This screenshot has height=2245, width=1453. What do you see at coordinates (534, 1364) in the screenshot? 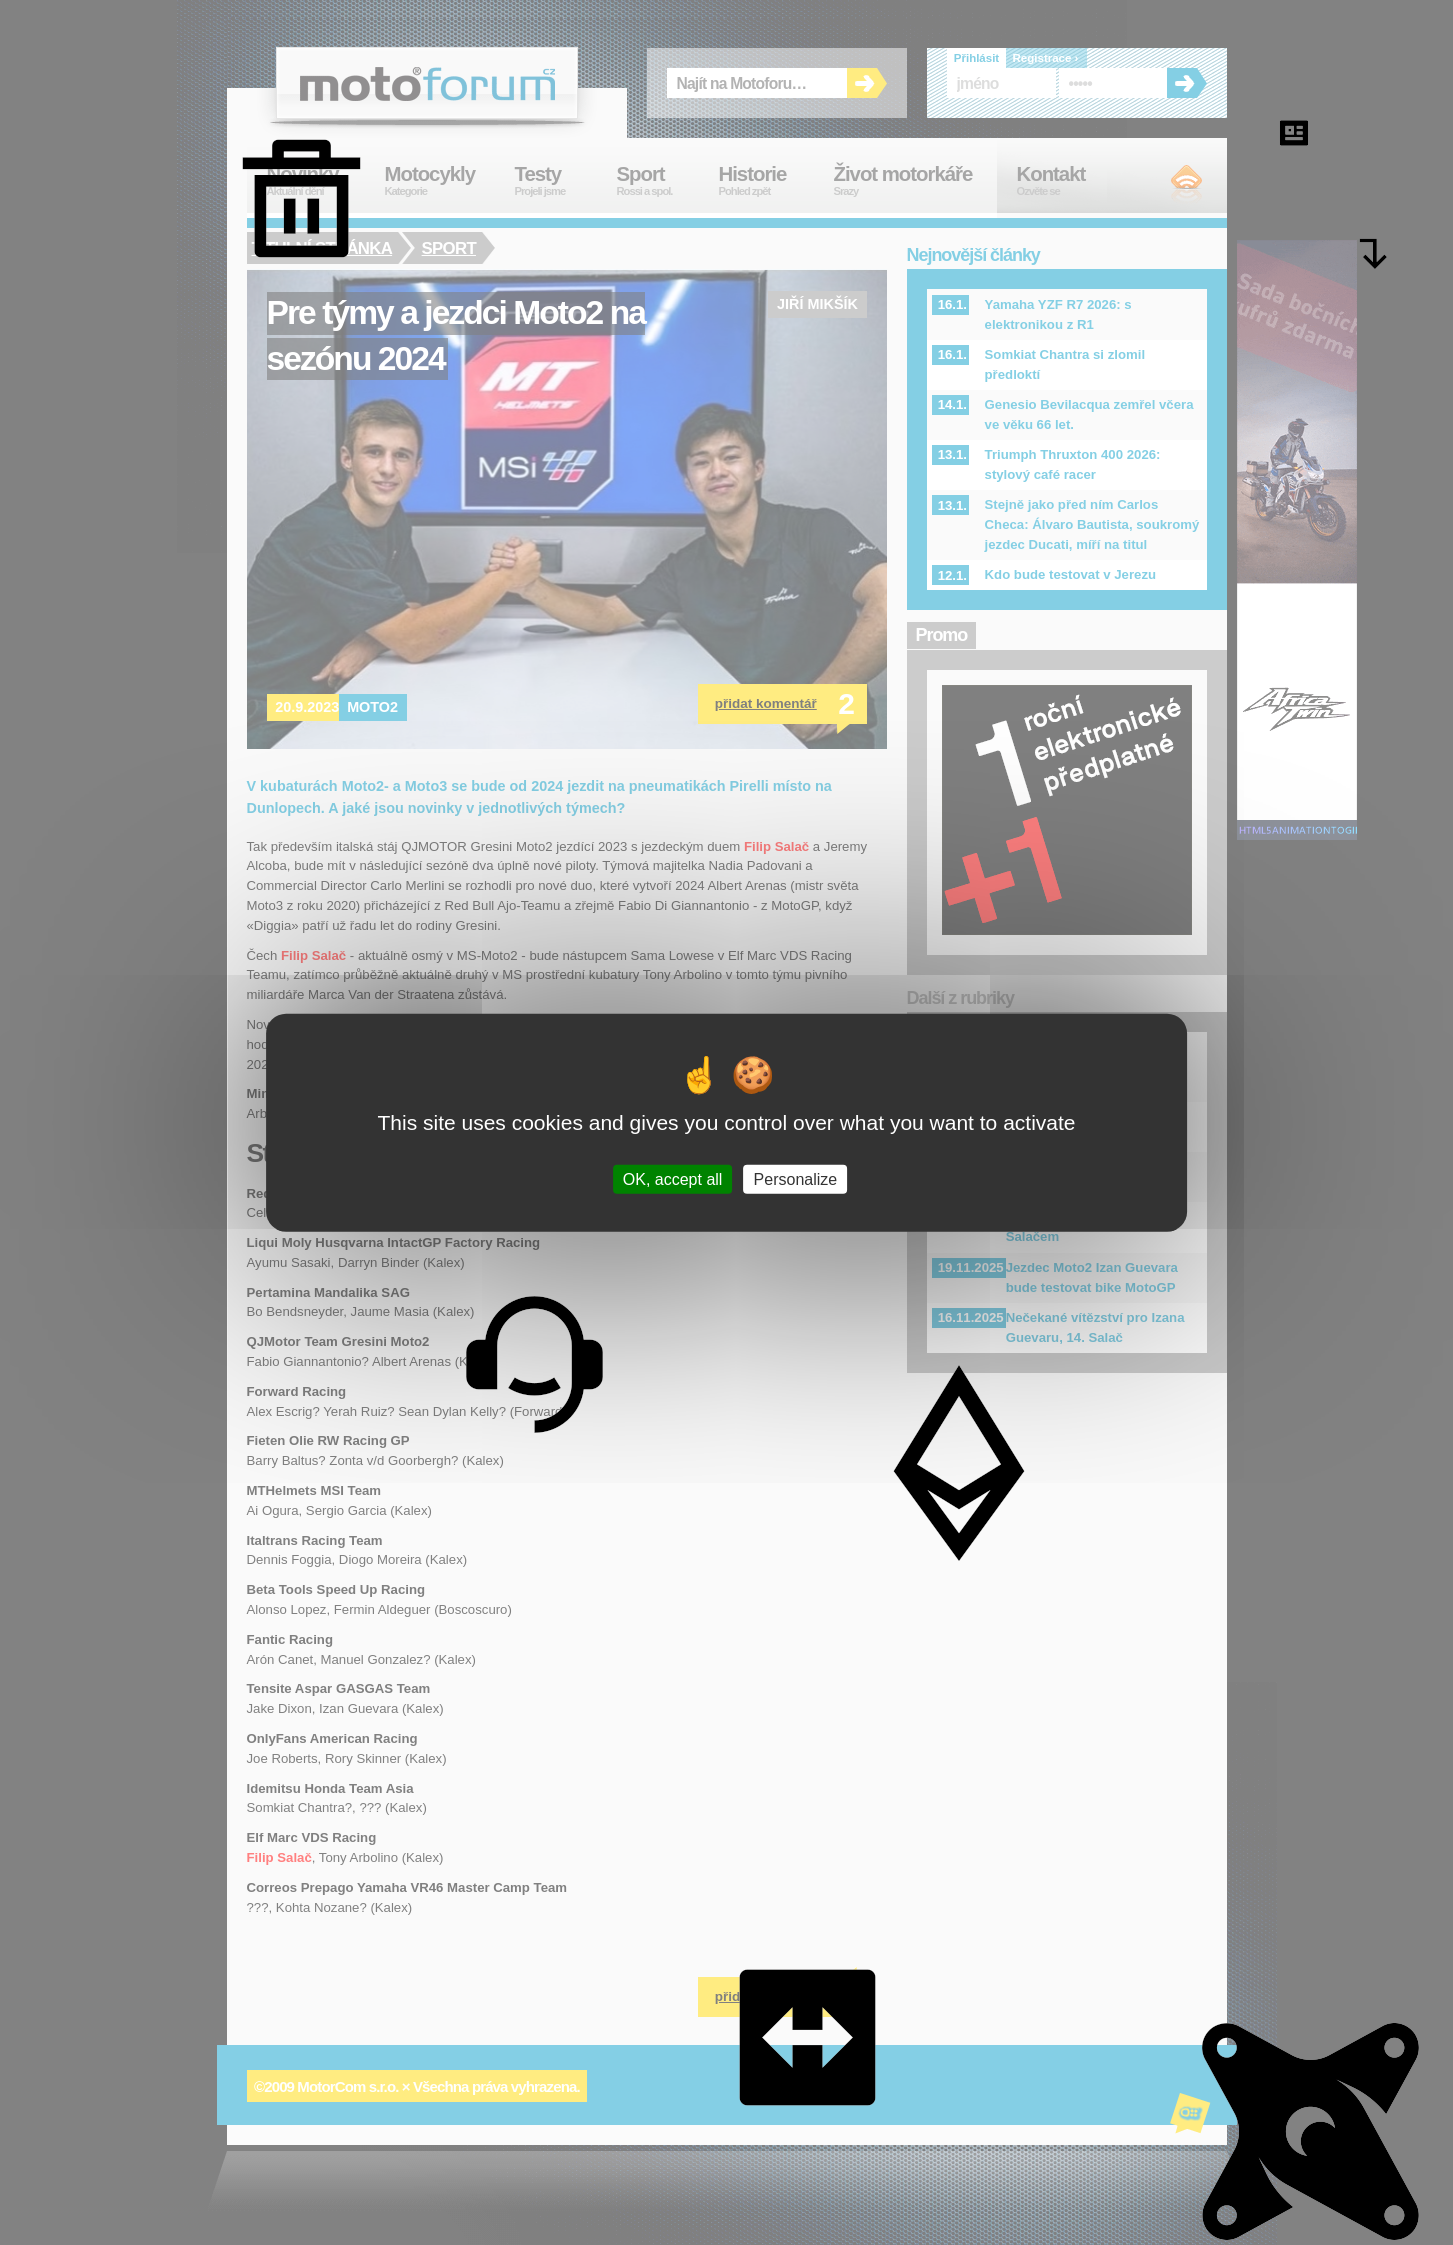
I see `contact customer support` at bounding box center [534, 1364].